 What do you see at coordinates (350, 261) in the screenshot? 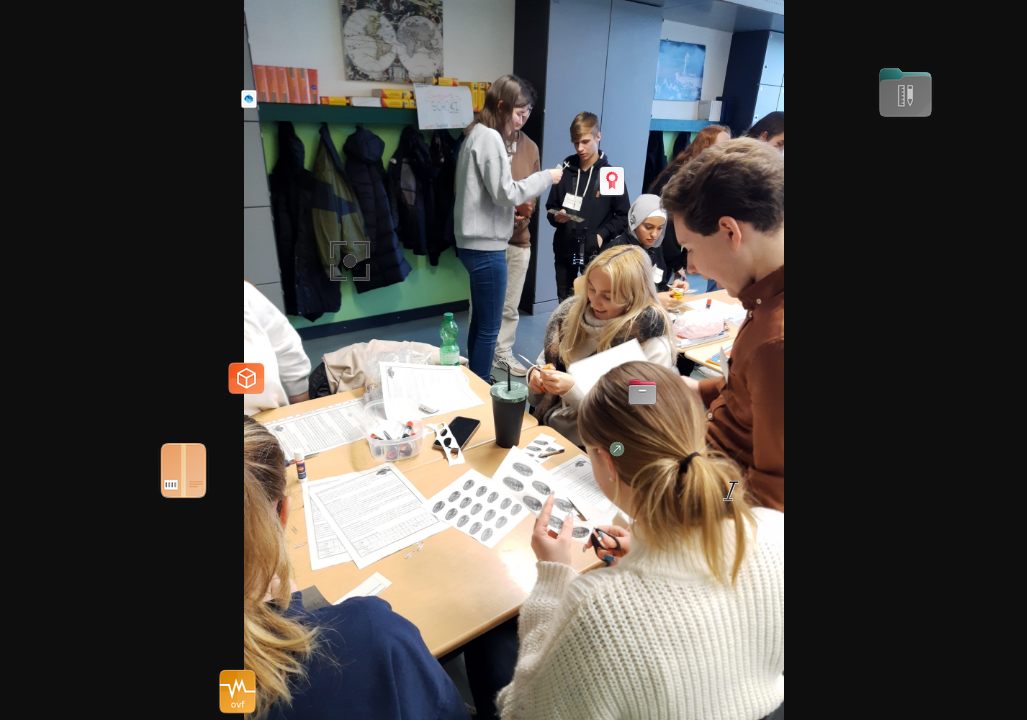
I see `screen recording or screen capture tool` at bounding box center [350, 261].